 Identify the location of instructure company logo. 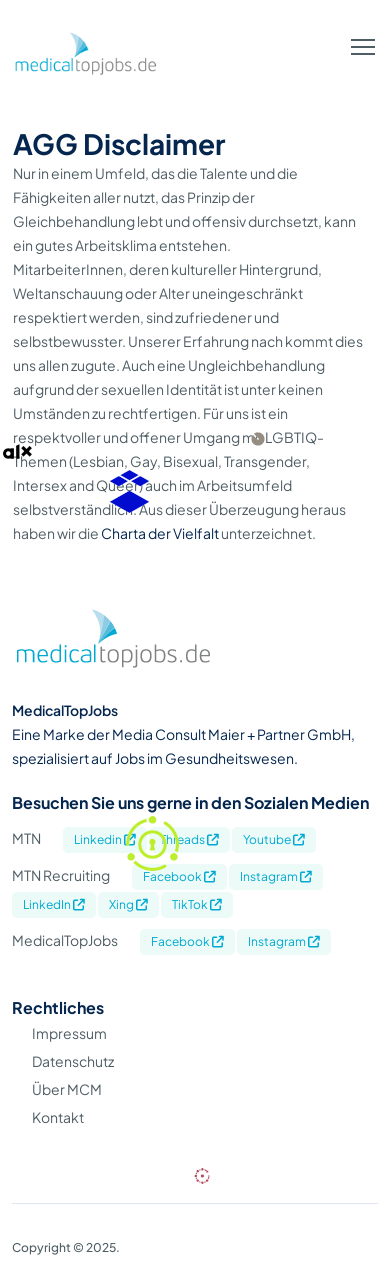
(129, 491).